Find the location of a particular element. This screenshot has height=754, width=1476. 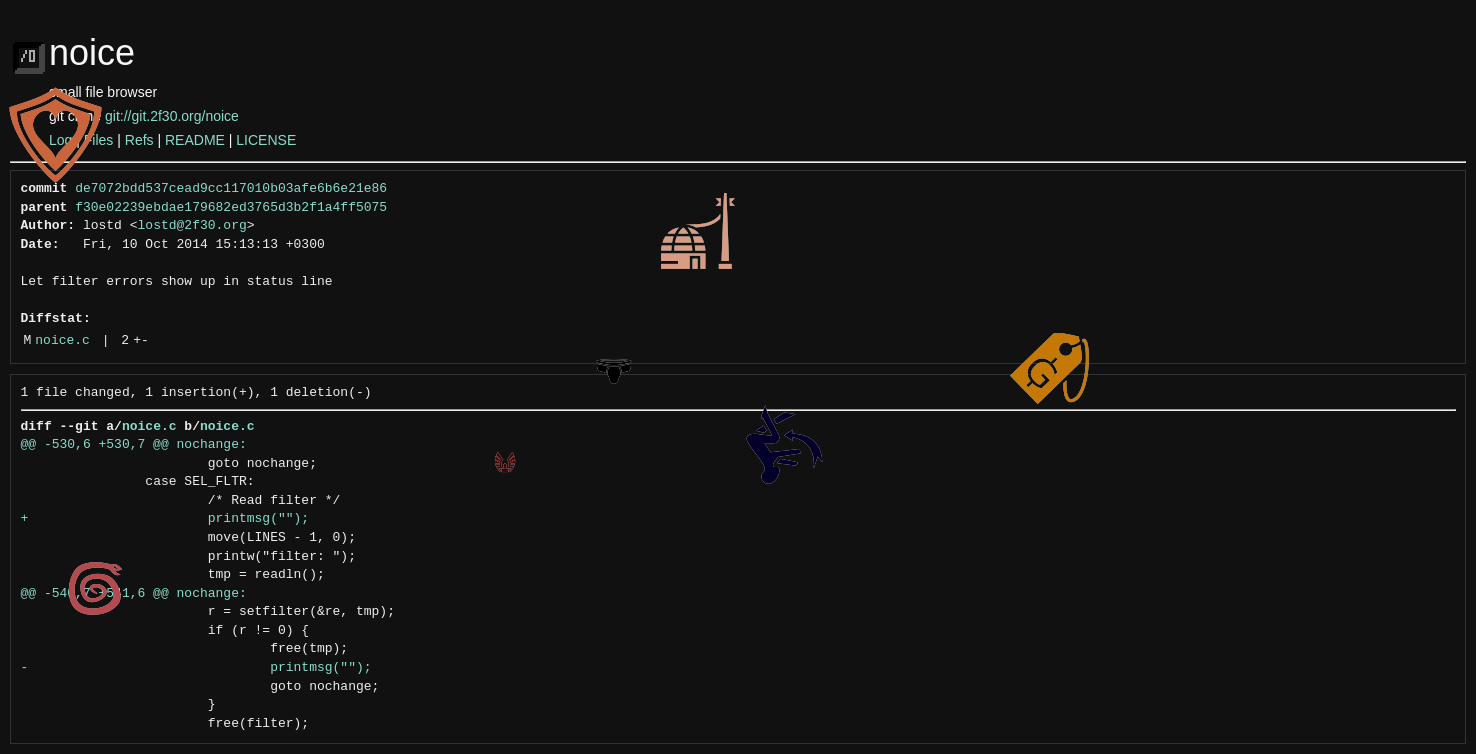

select angel or celestial character class is located at coordinates (505, 462).